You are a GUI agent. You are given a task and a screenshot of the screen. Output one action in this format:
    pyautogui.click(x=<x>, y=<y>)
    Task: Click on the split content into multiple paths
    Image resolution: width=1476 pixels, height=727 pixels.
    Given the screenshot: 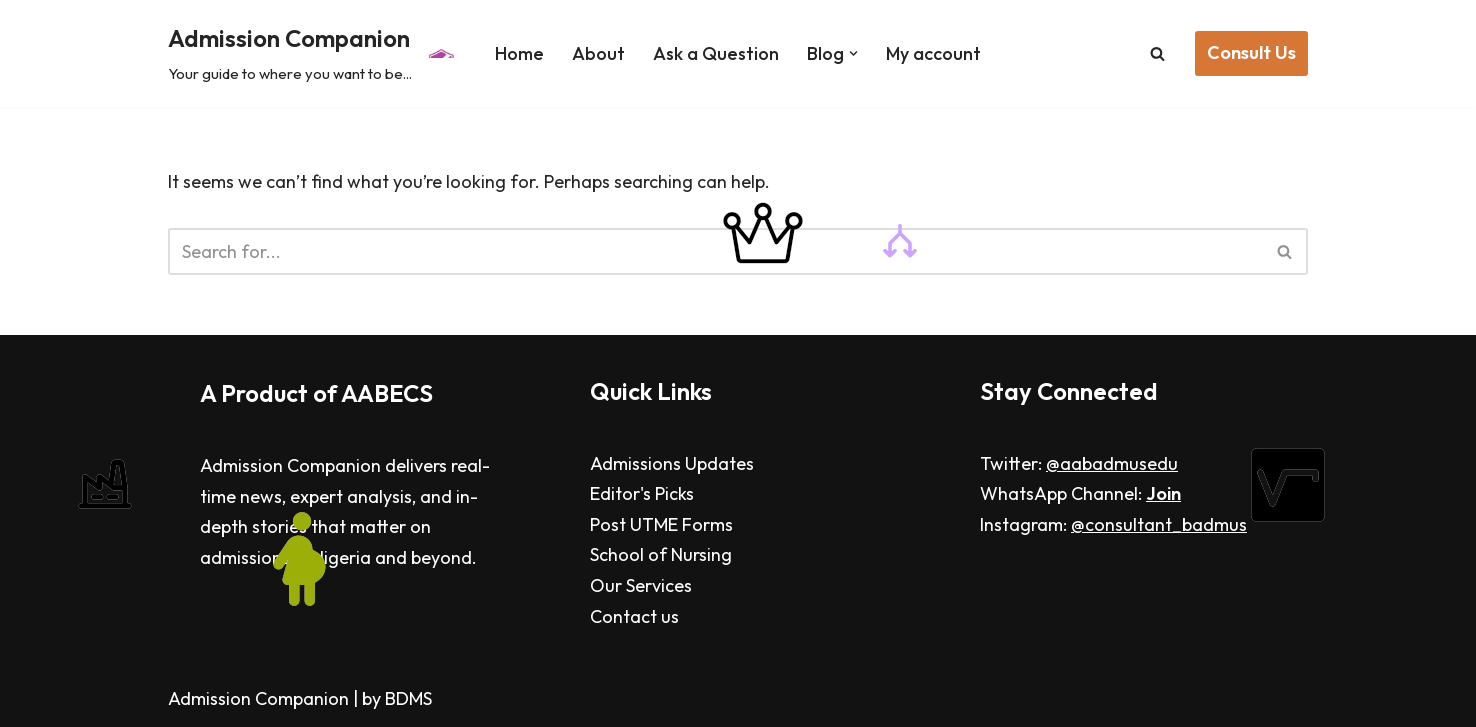 What is the action you would take?
    pyautogui.click(x=900, y=242)
    